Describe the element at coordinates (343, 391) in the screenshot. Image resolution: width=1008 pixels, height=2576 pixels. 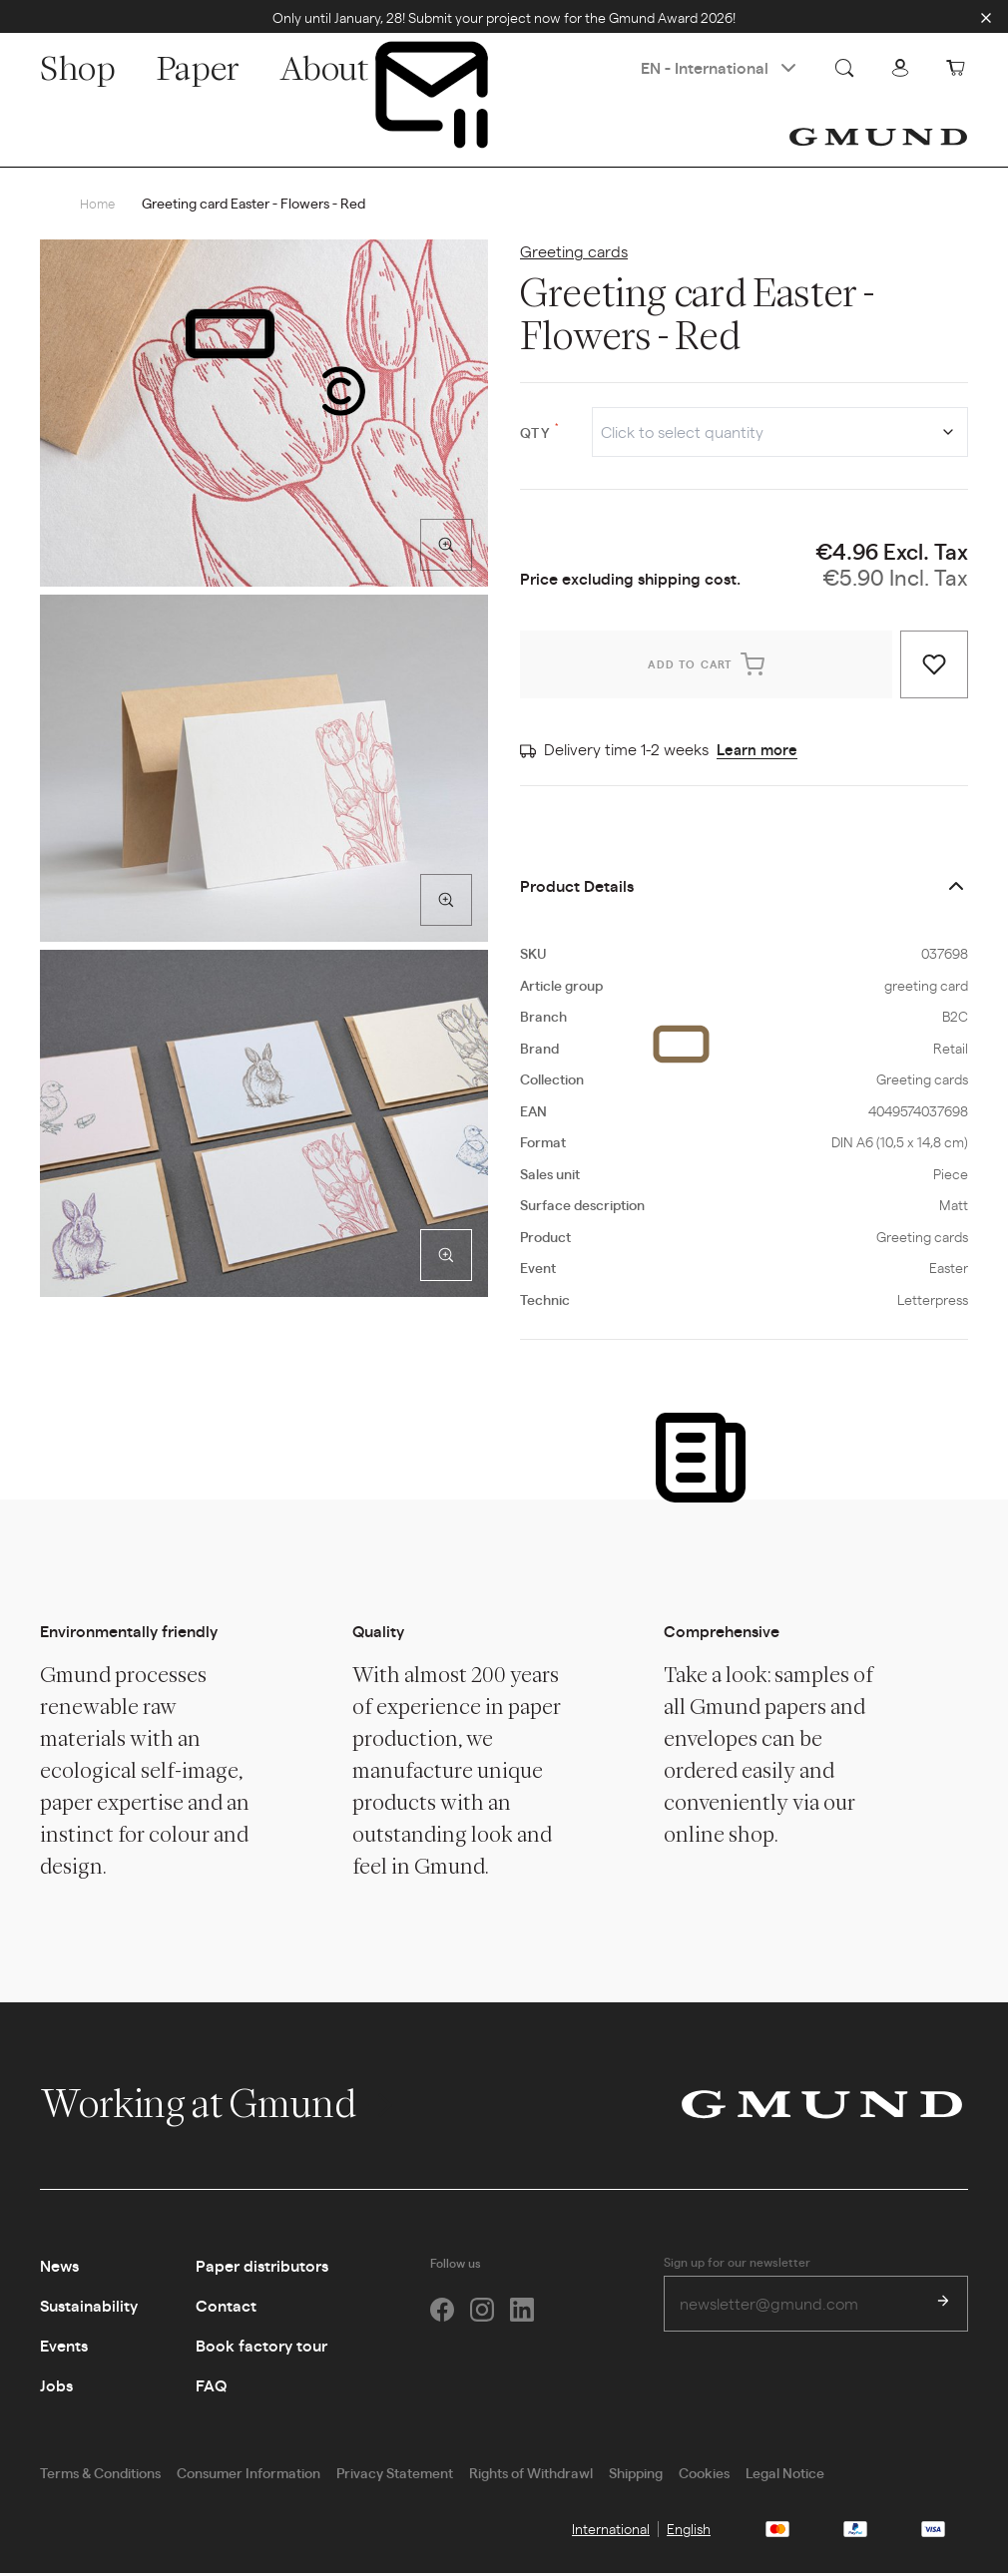
I see `comedy central brand logo` at that location.